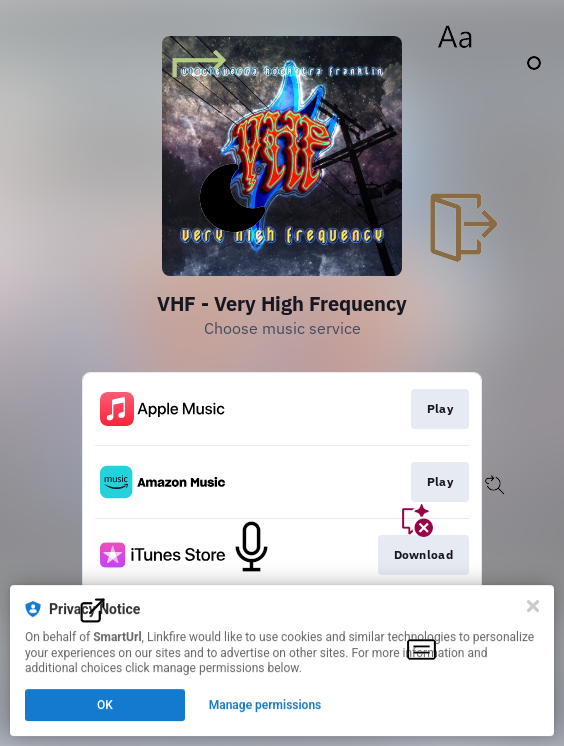 The height and width of the screenshot is (746, 564). I want to click on activate voice input or recording, so click(251, 546).